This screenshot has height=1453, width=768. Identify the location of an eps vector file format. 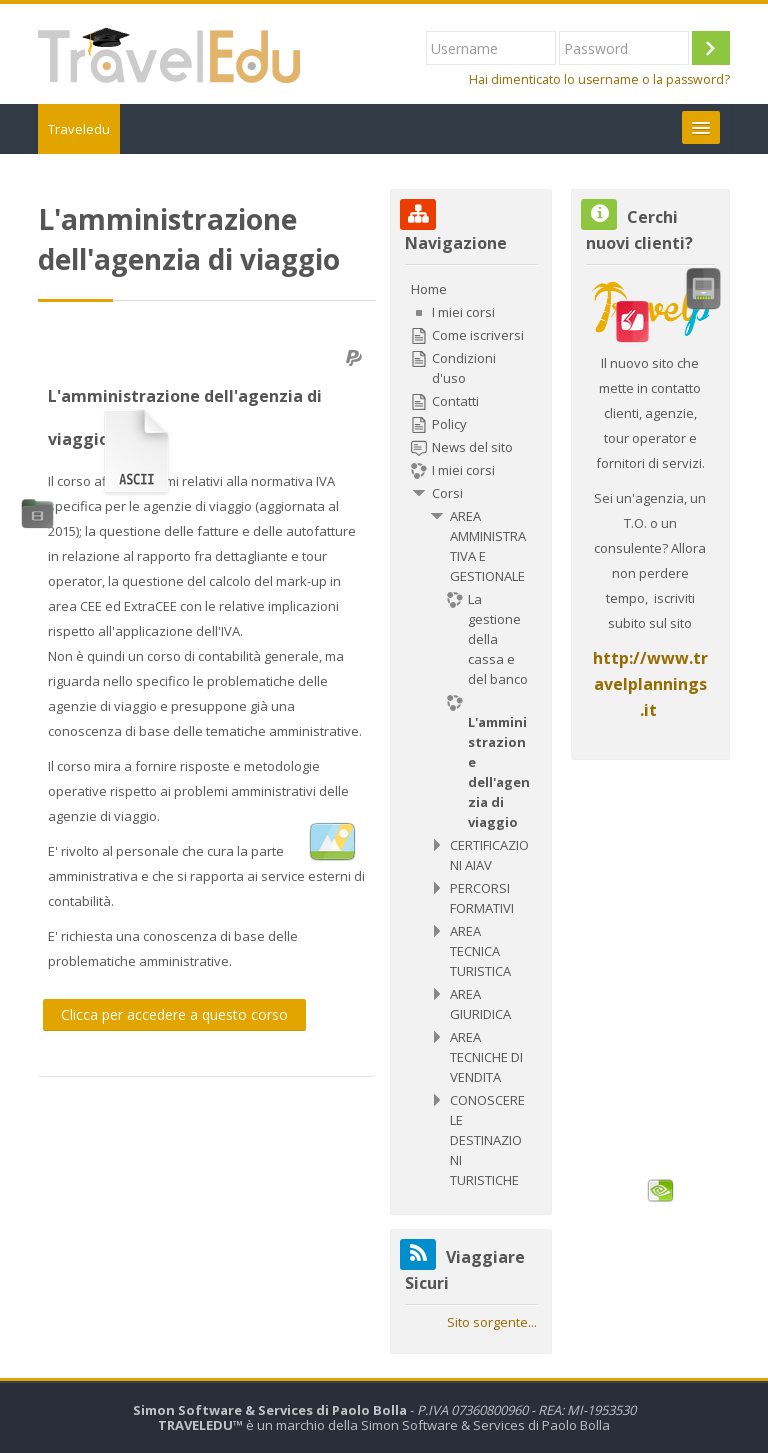
(632, 321).